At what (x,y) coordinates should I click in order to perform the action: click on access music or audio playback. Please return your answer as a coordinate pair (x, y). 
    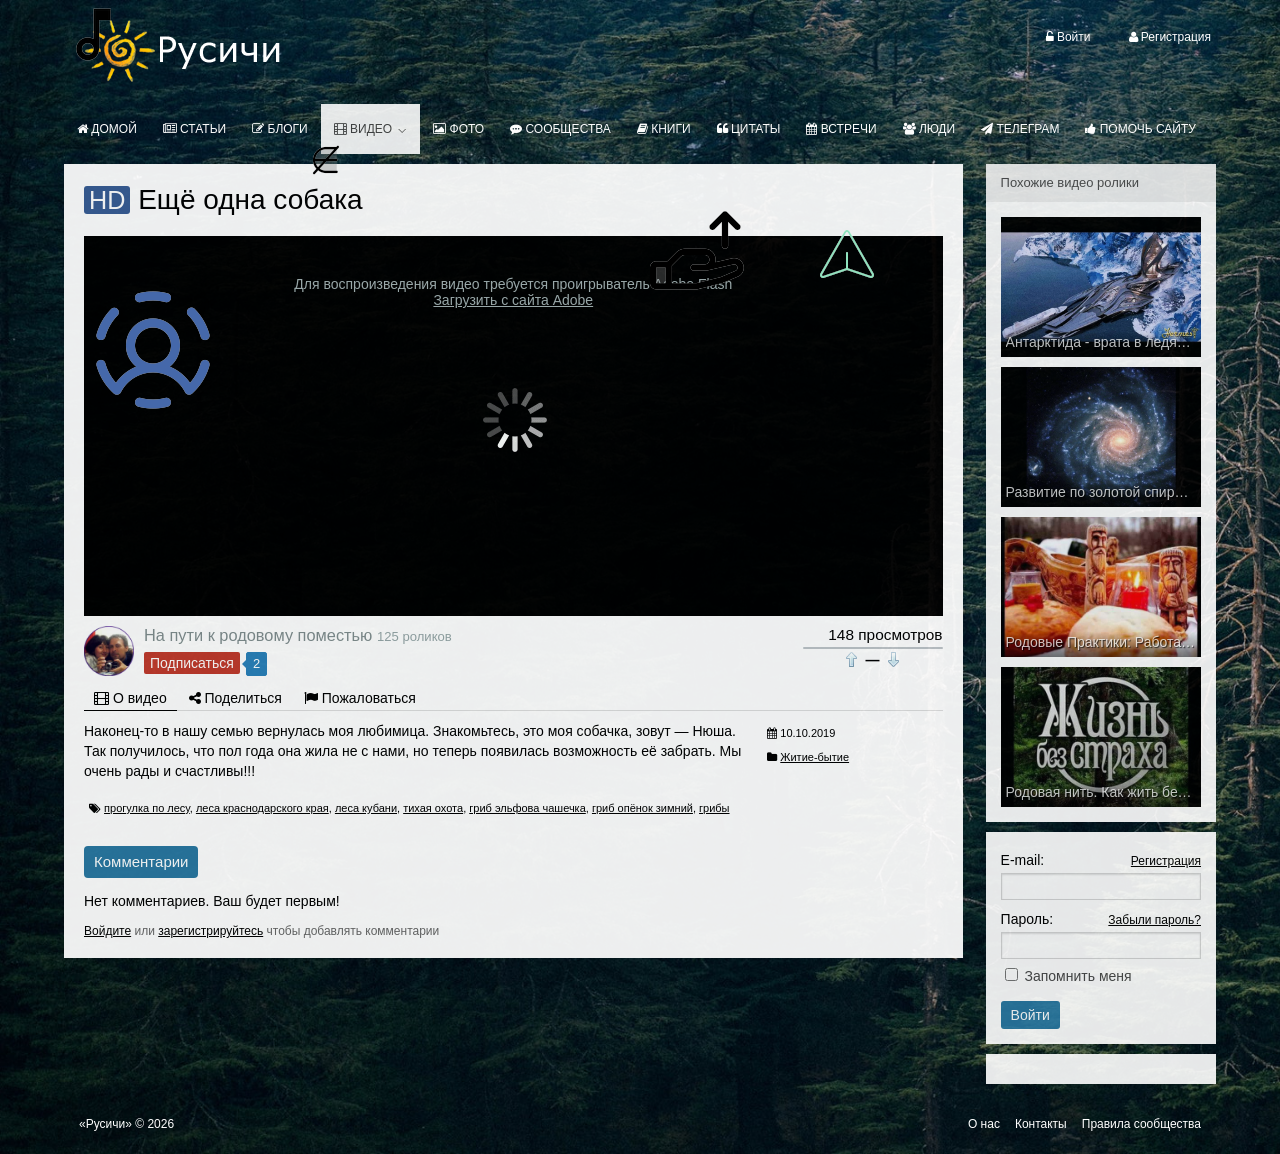
    Looking at the image, I should click on (93, 34).